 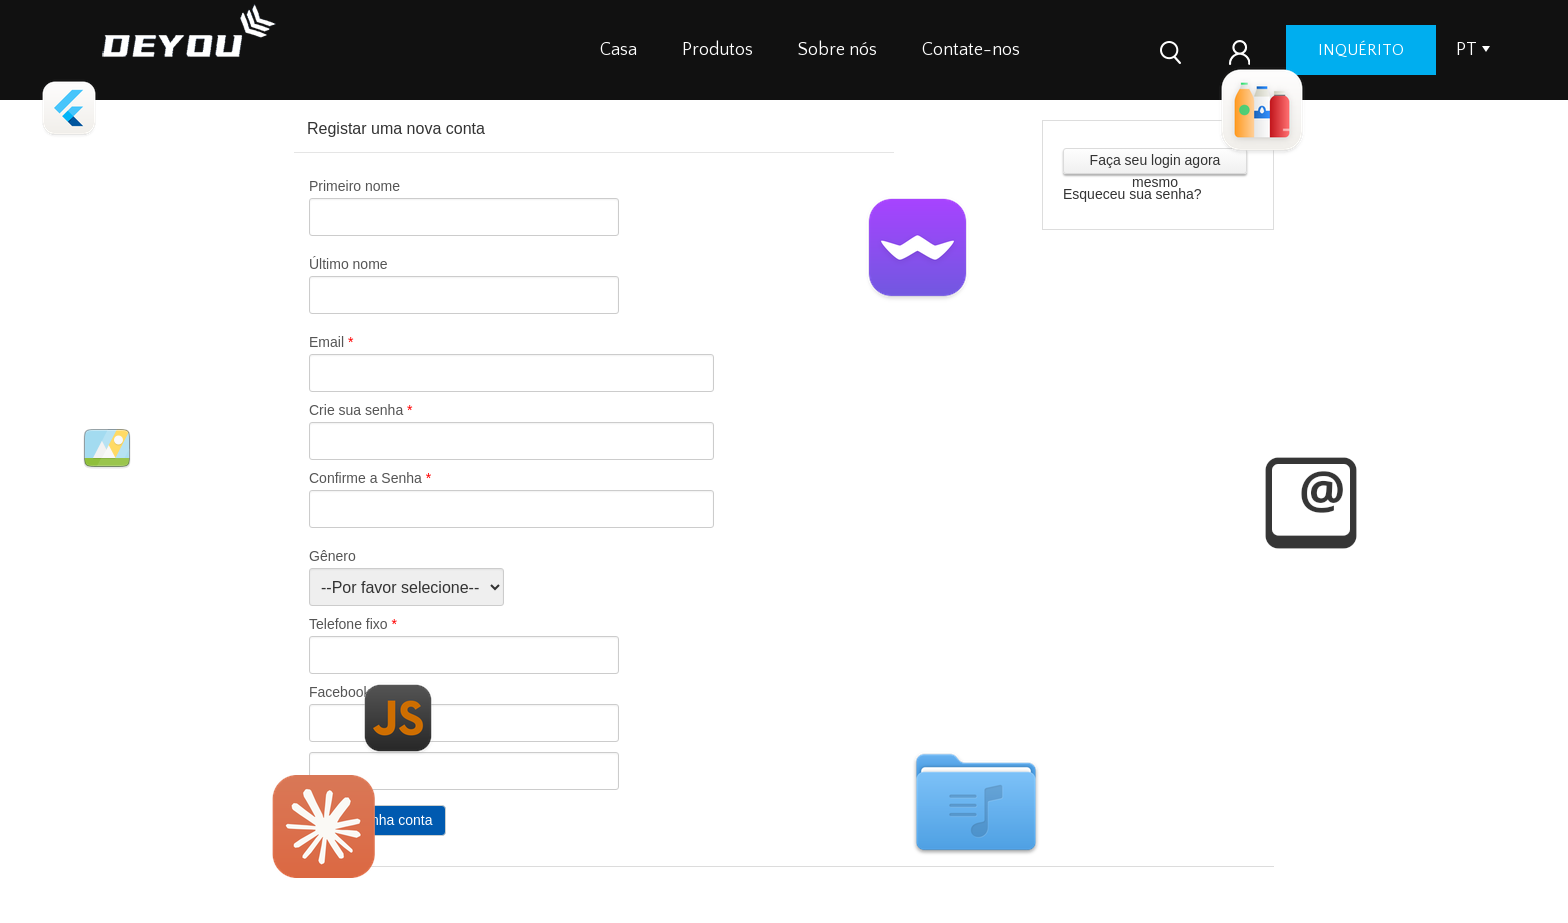 I want to click on open Bottles app to run Windows software, so click(x=1262, y=110).